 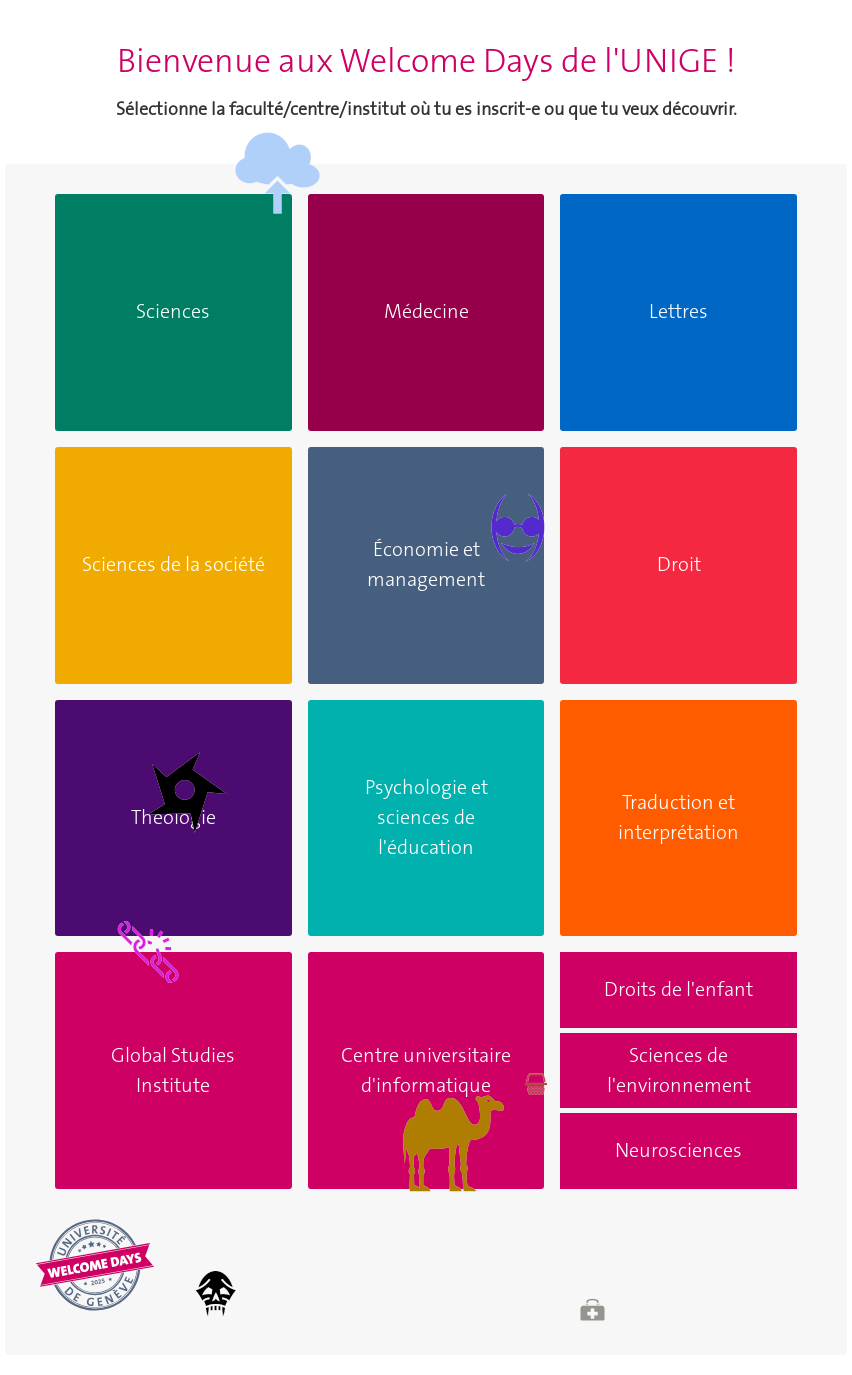 I want to click on select the mad scientist character class, so click(x=519, y=527).